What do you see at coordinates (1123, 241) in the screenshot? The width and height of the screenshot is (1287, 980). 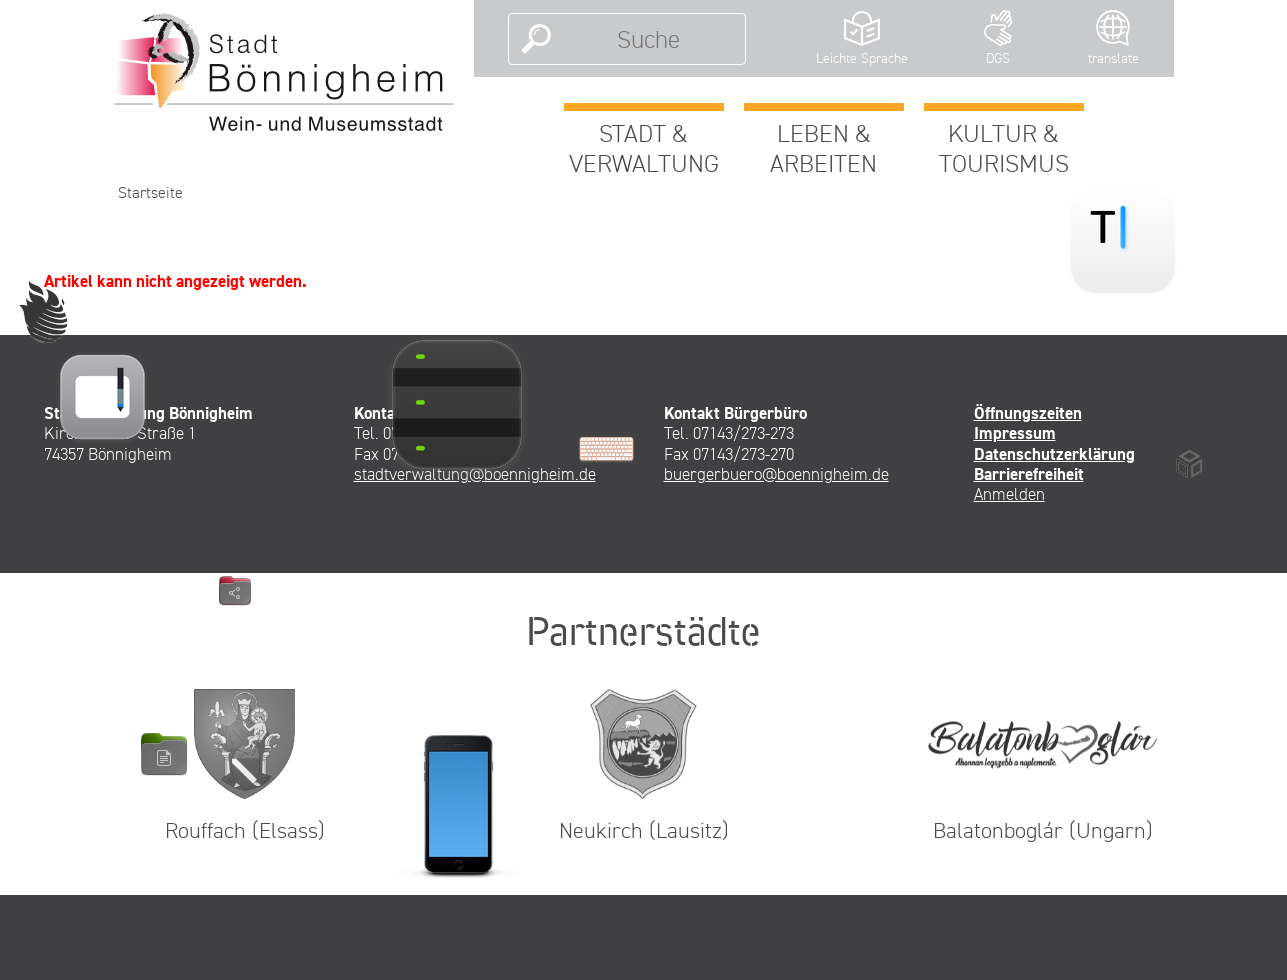 I see `open text editor application` at bounding box center [1123, 241].